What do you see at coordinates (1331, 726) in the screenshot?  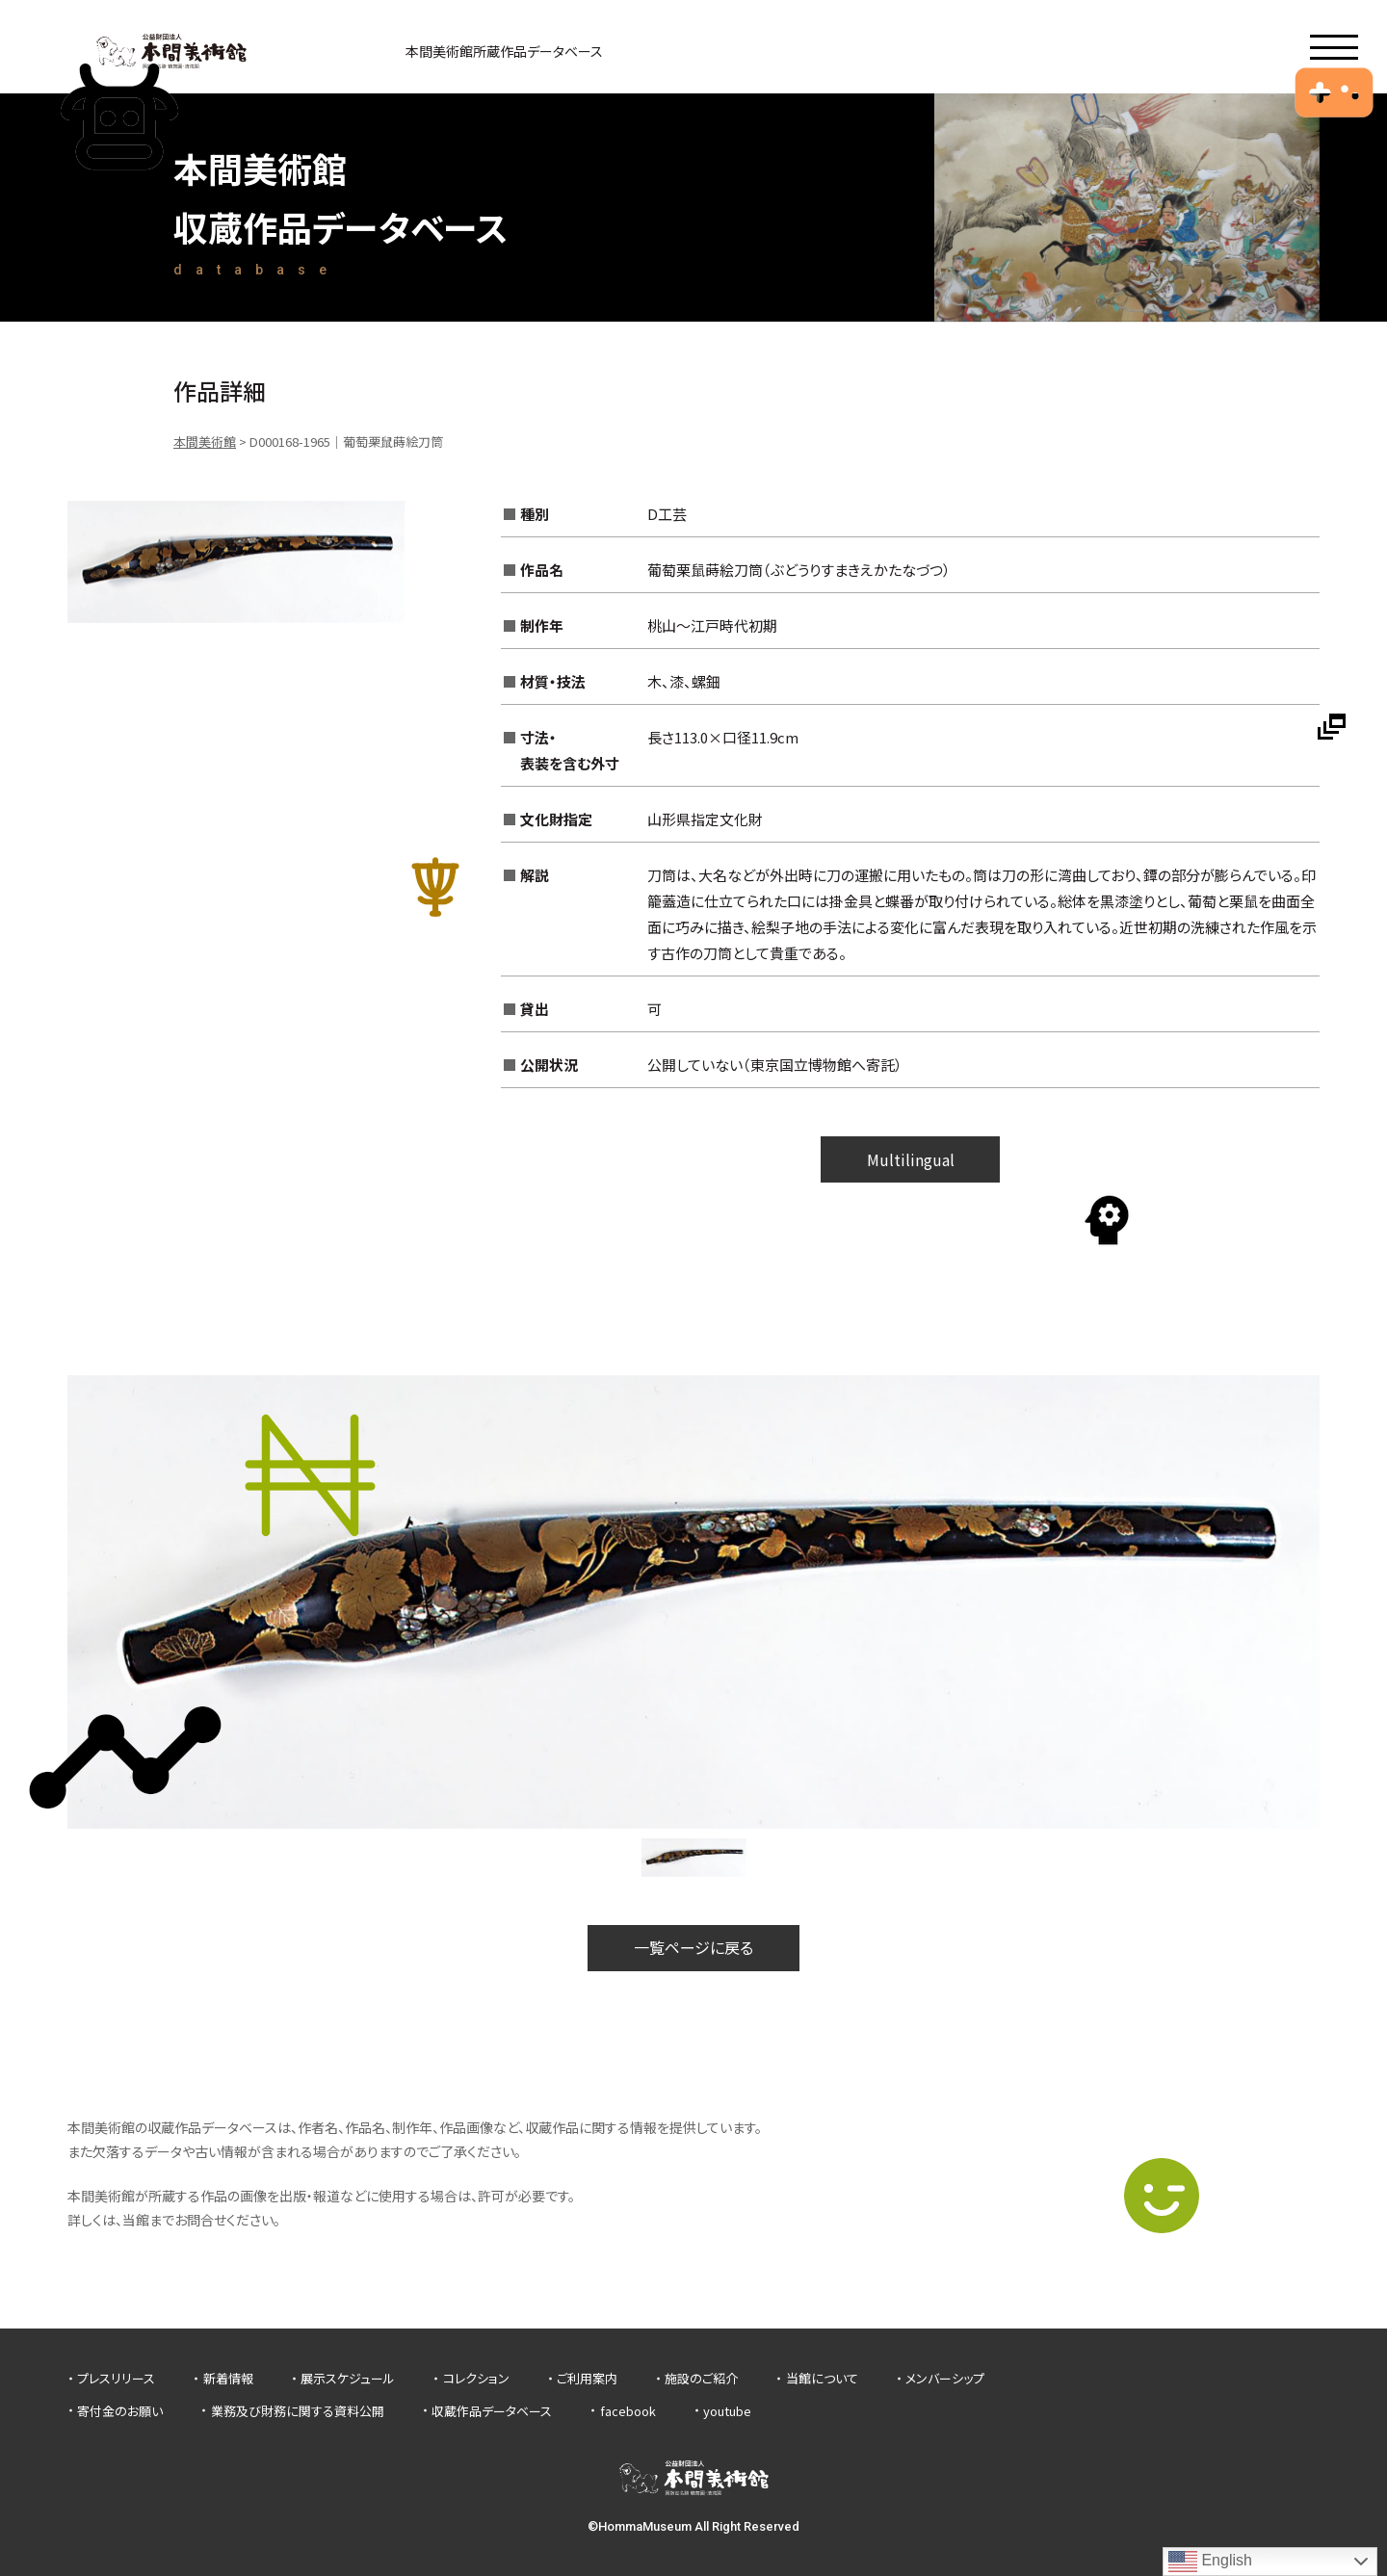 I see `view dynamic or live feed content` at bounding box center [1331, 726].